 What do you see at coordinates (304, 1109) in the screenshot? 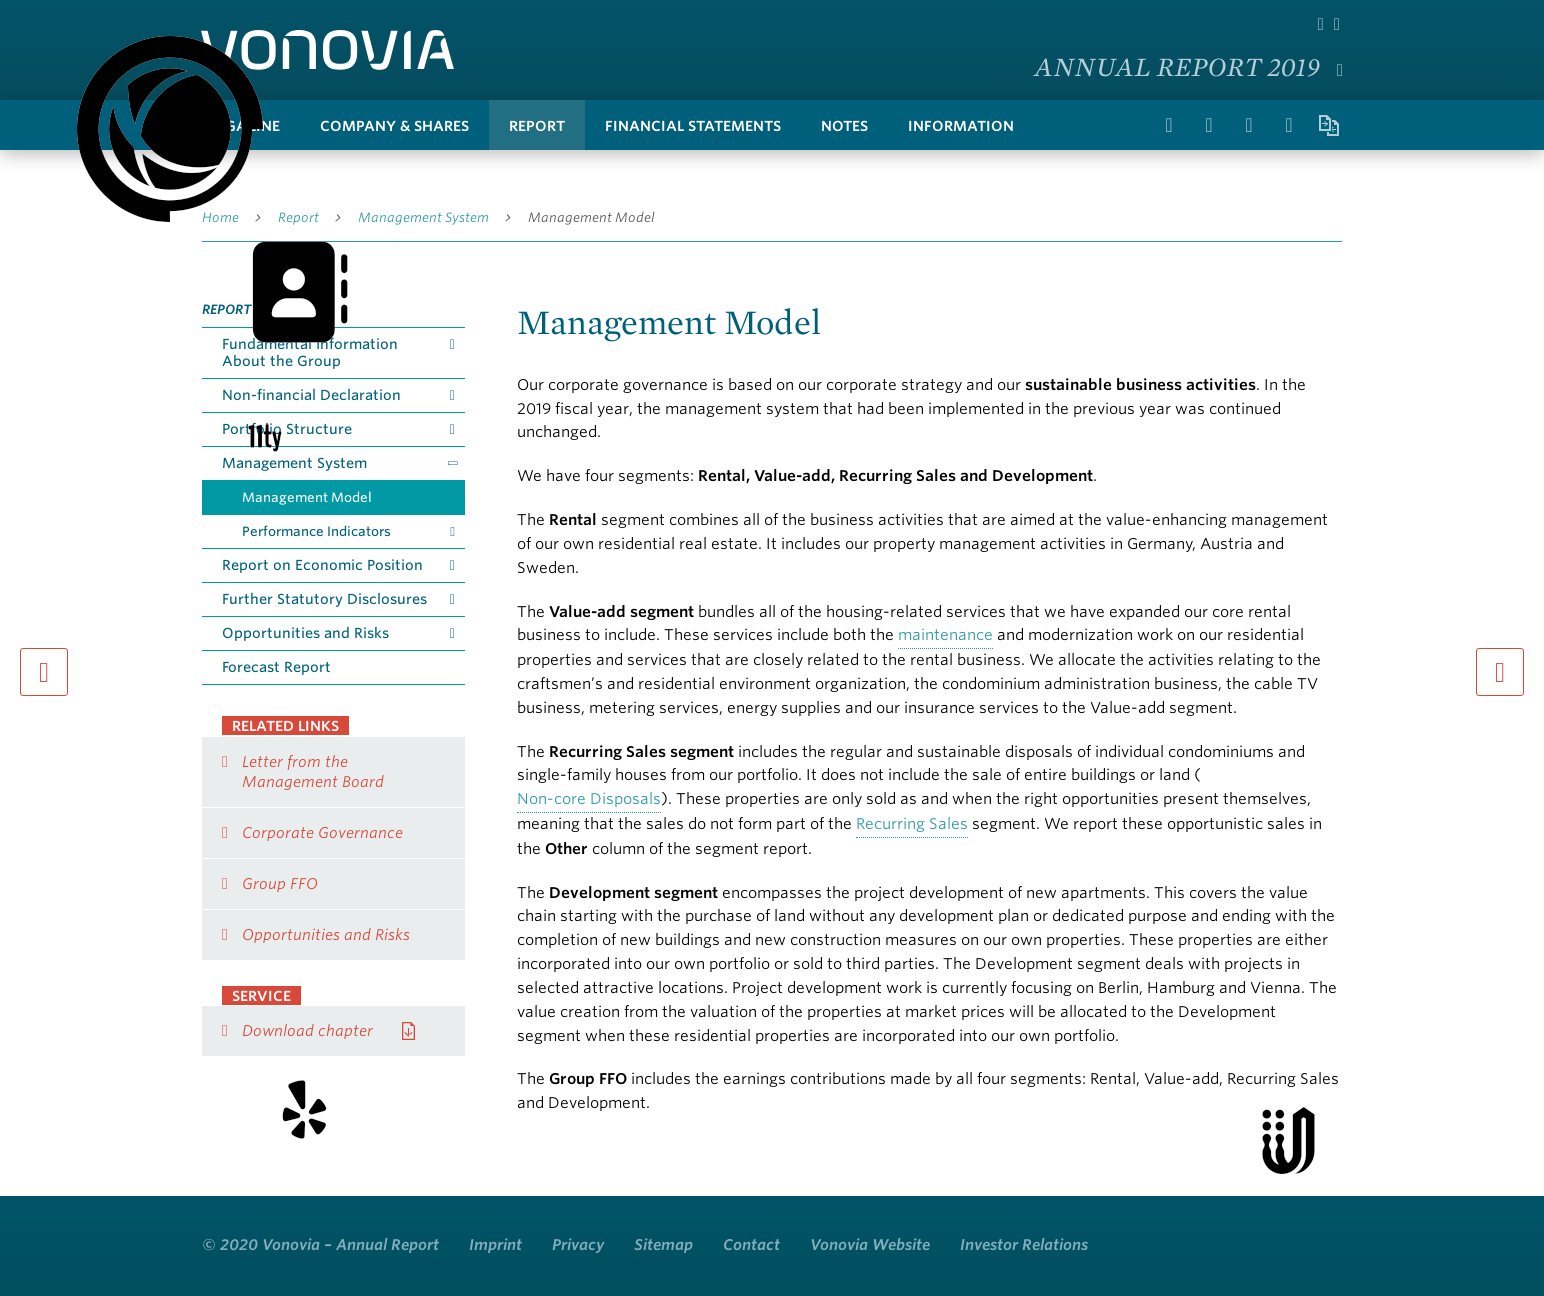
I see `open the yelp app` at bounding box center [304, 1109].